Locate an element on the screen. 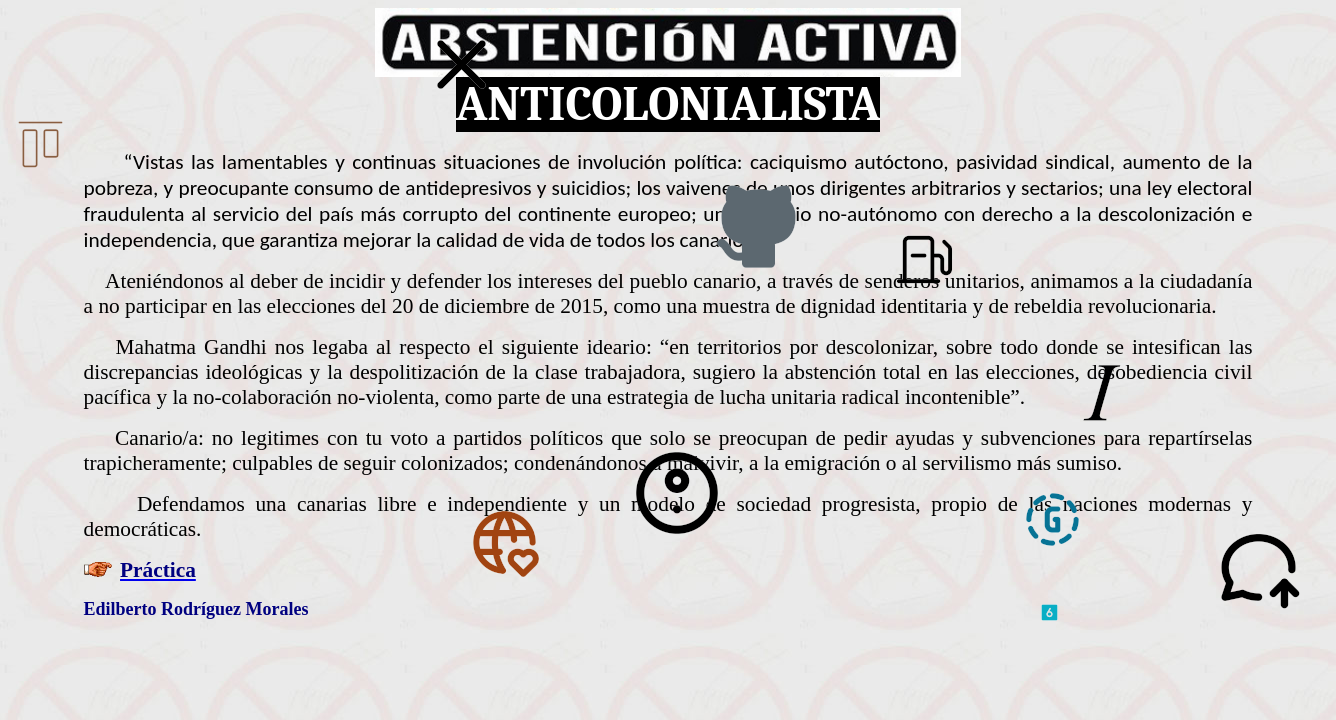 This screenshot has width=1336, height=720. align selected objects to the top edge is located at coordinates (40, 143).